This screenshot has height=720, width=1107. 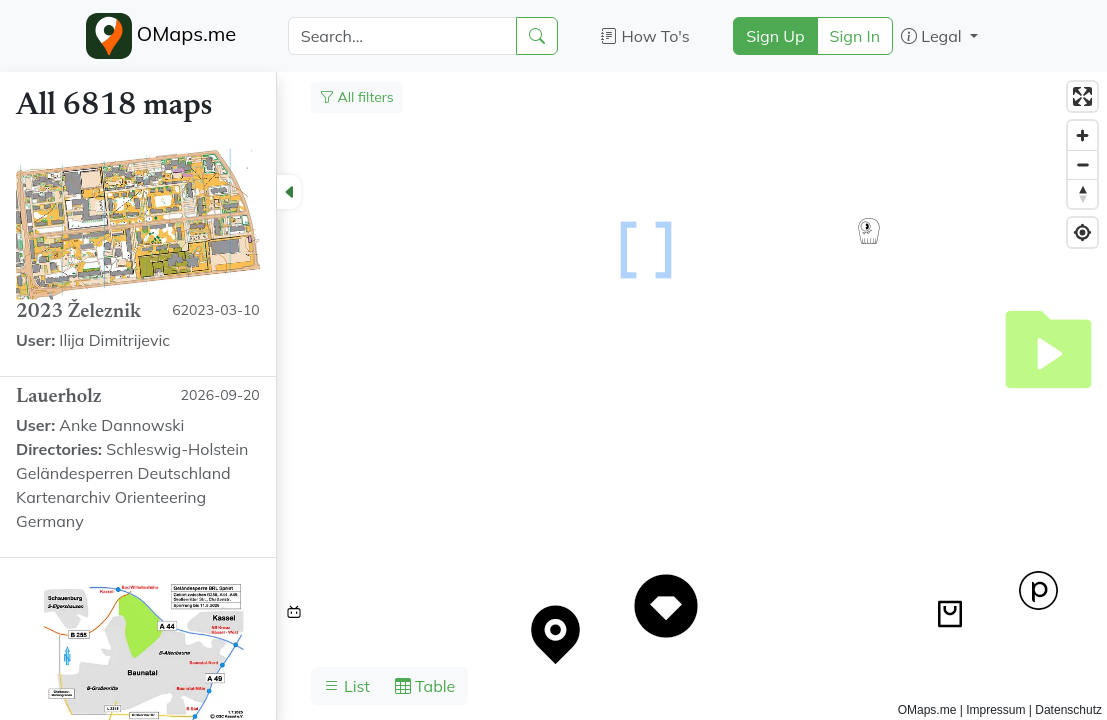 I want to click on ScyllaDB logo, so click(x=869, y=231).